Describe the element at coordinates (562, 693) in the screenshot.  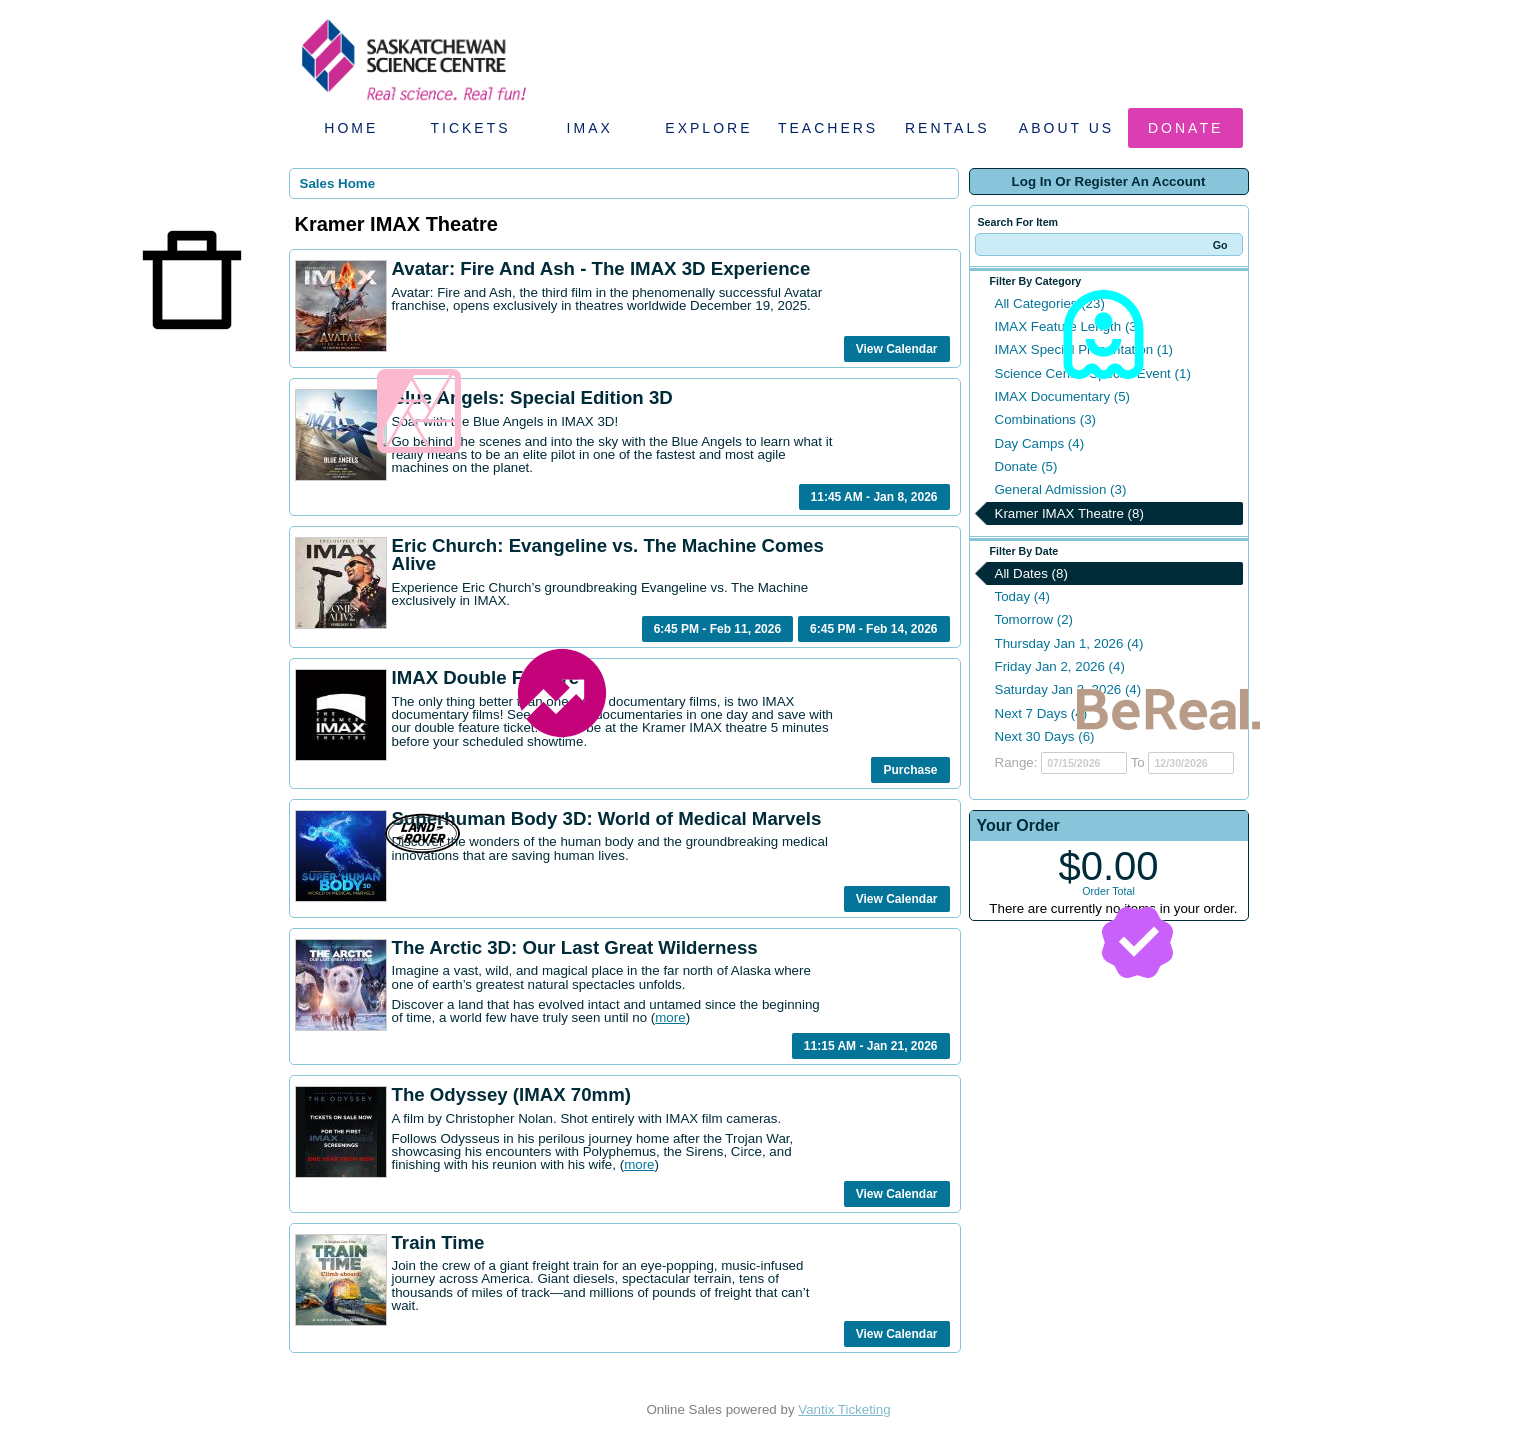
I see `view fund performance or investment growth` at that location.